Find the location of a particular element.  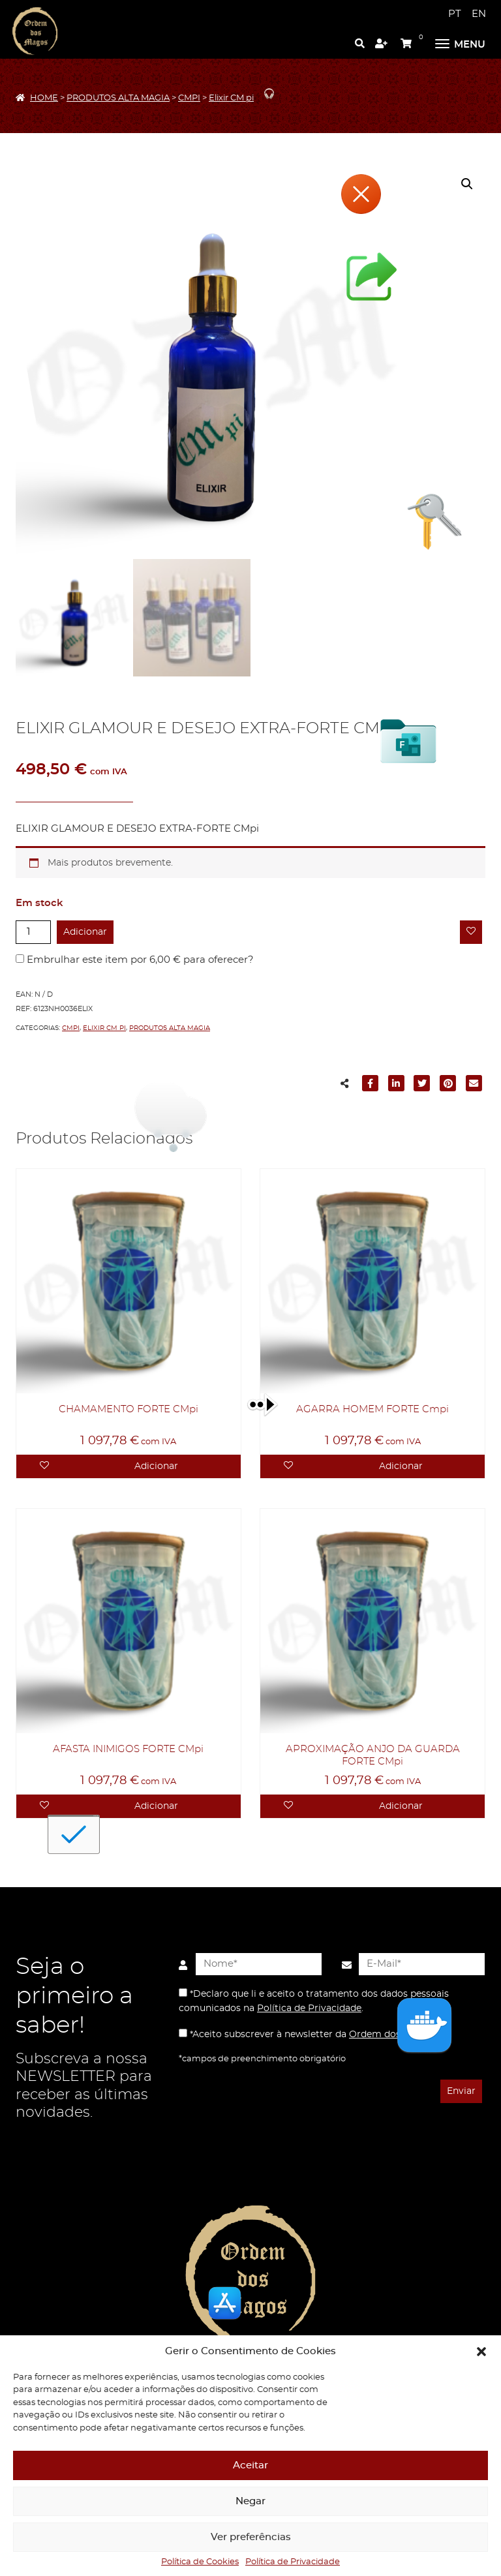

indicates scattered snow weather conditions is located at coordinates (170, 1115).